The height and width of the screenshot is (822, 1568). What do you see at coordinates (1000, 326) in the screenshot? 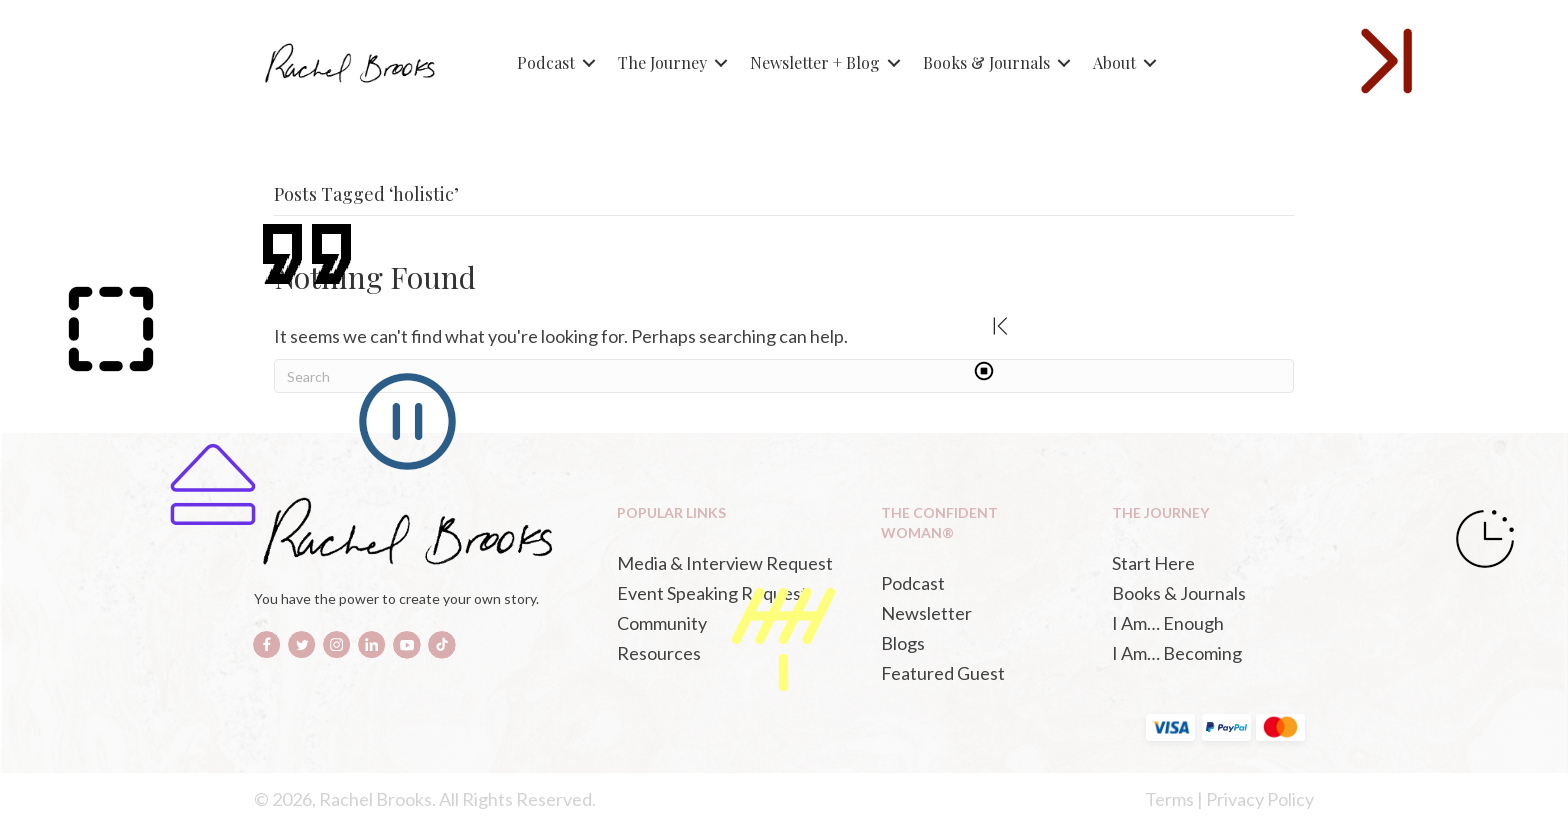
I see `navigate to the first item or beginning` at bounding box center [1000, 326].